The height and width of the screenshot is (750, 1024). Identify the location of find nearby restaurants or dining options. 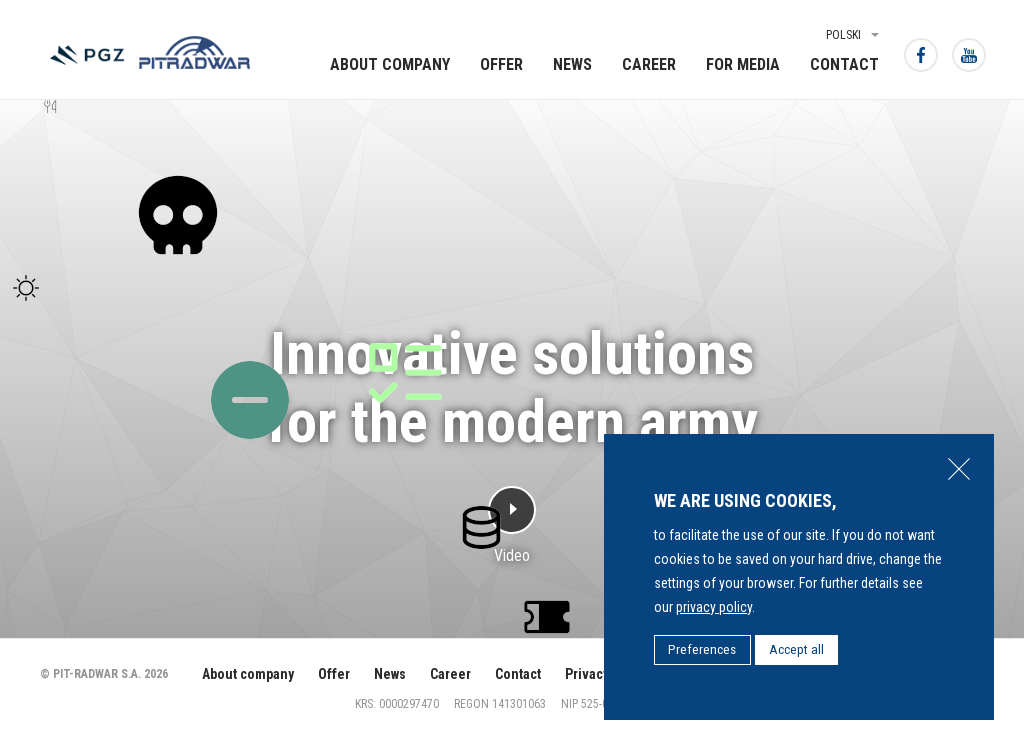
(50, 106).